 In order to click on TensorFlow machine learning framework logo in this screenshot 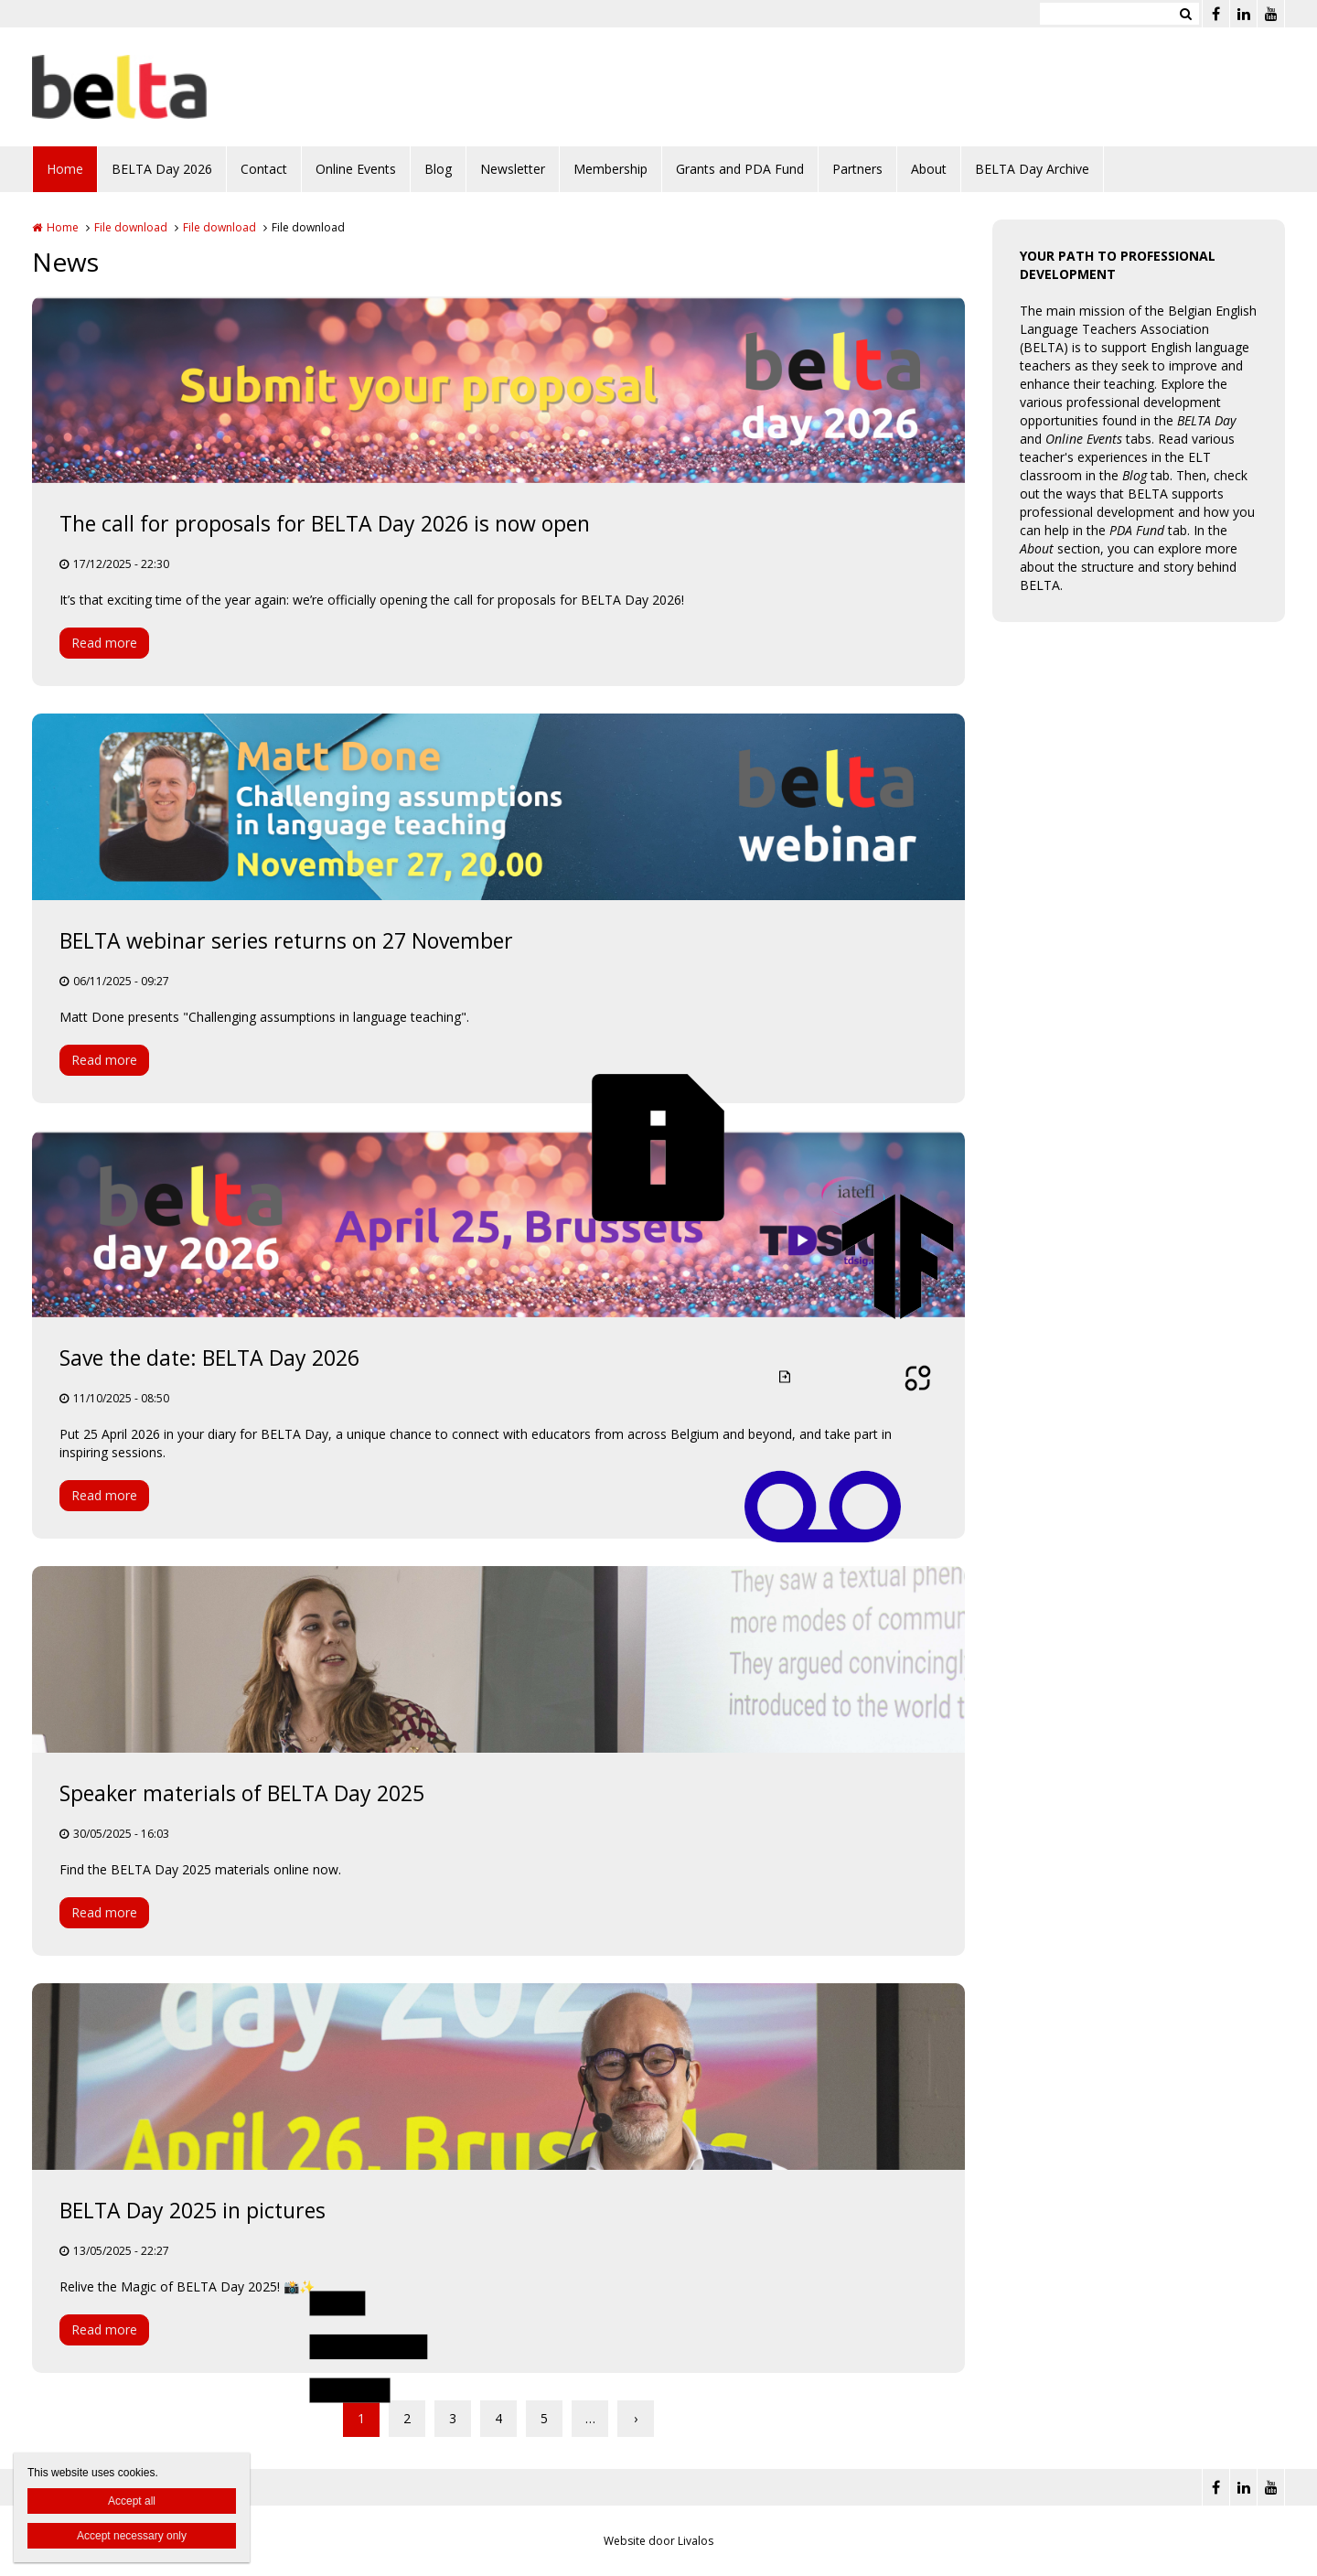, I will do `click(897, 1256)`.